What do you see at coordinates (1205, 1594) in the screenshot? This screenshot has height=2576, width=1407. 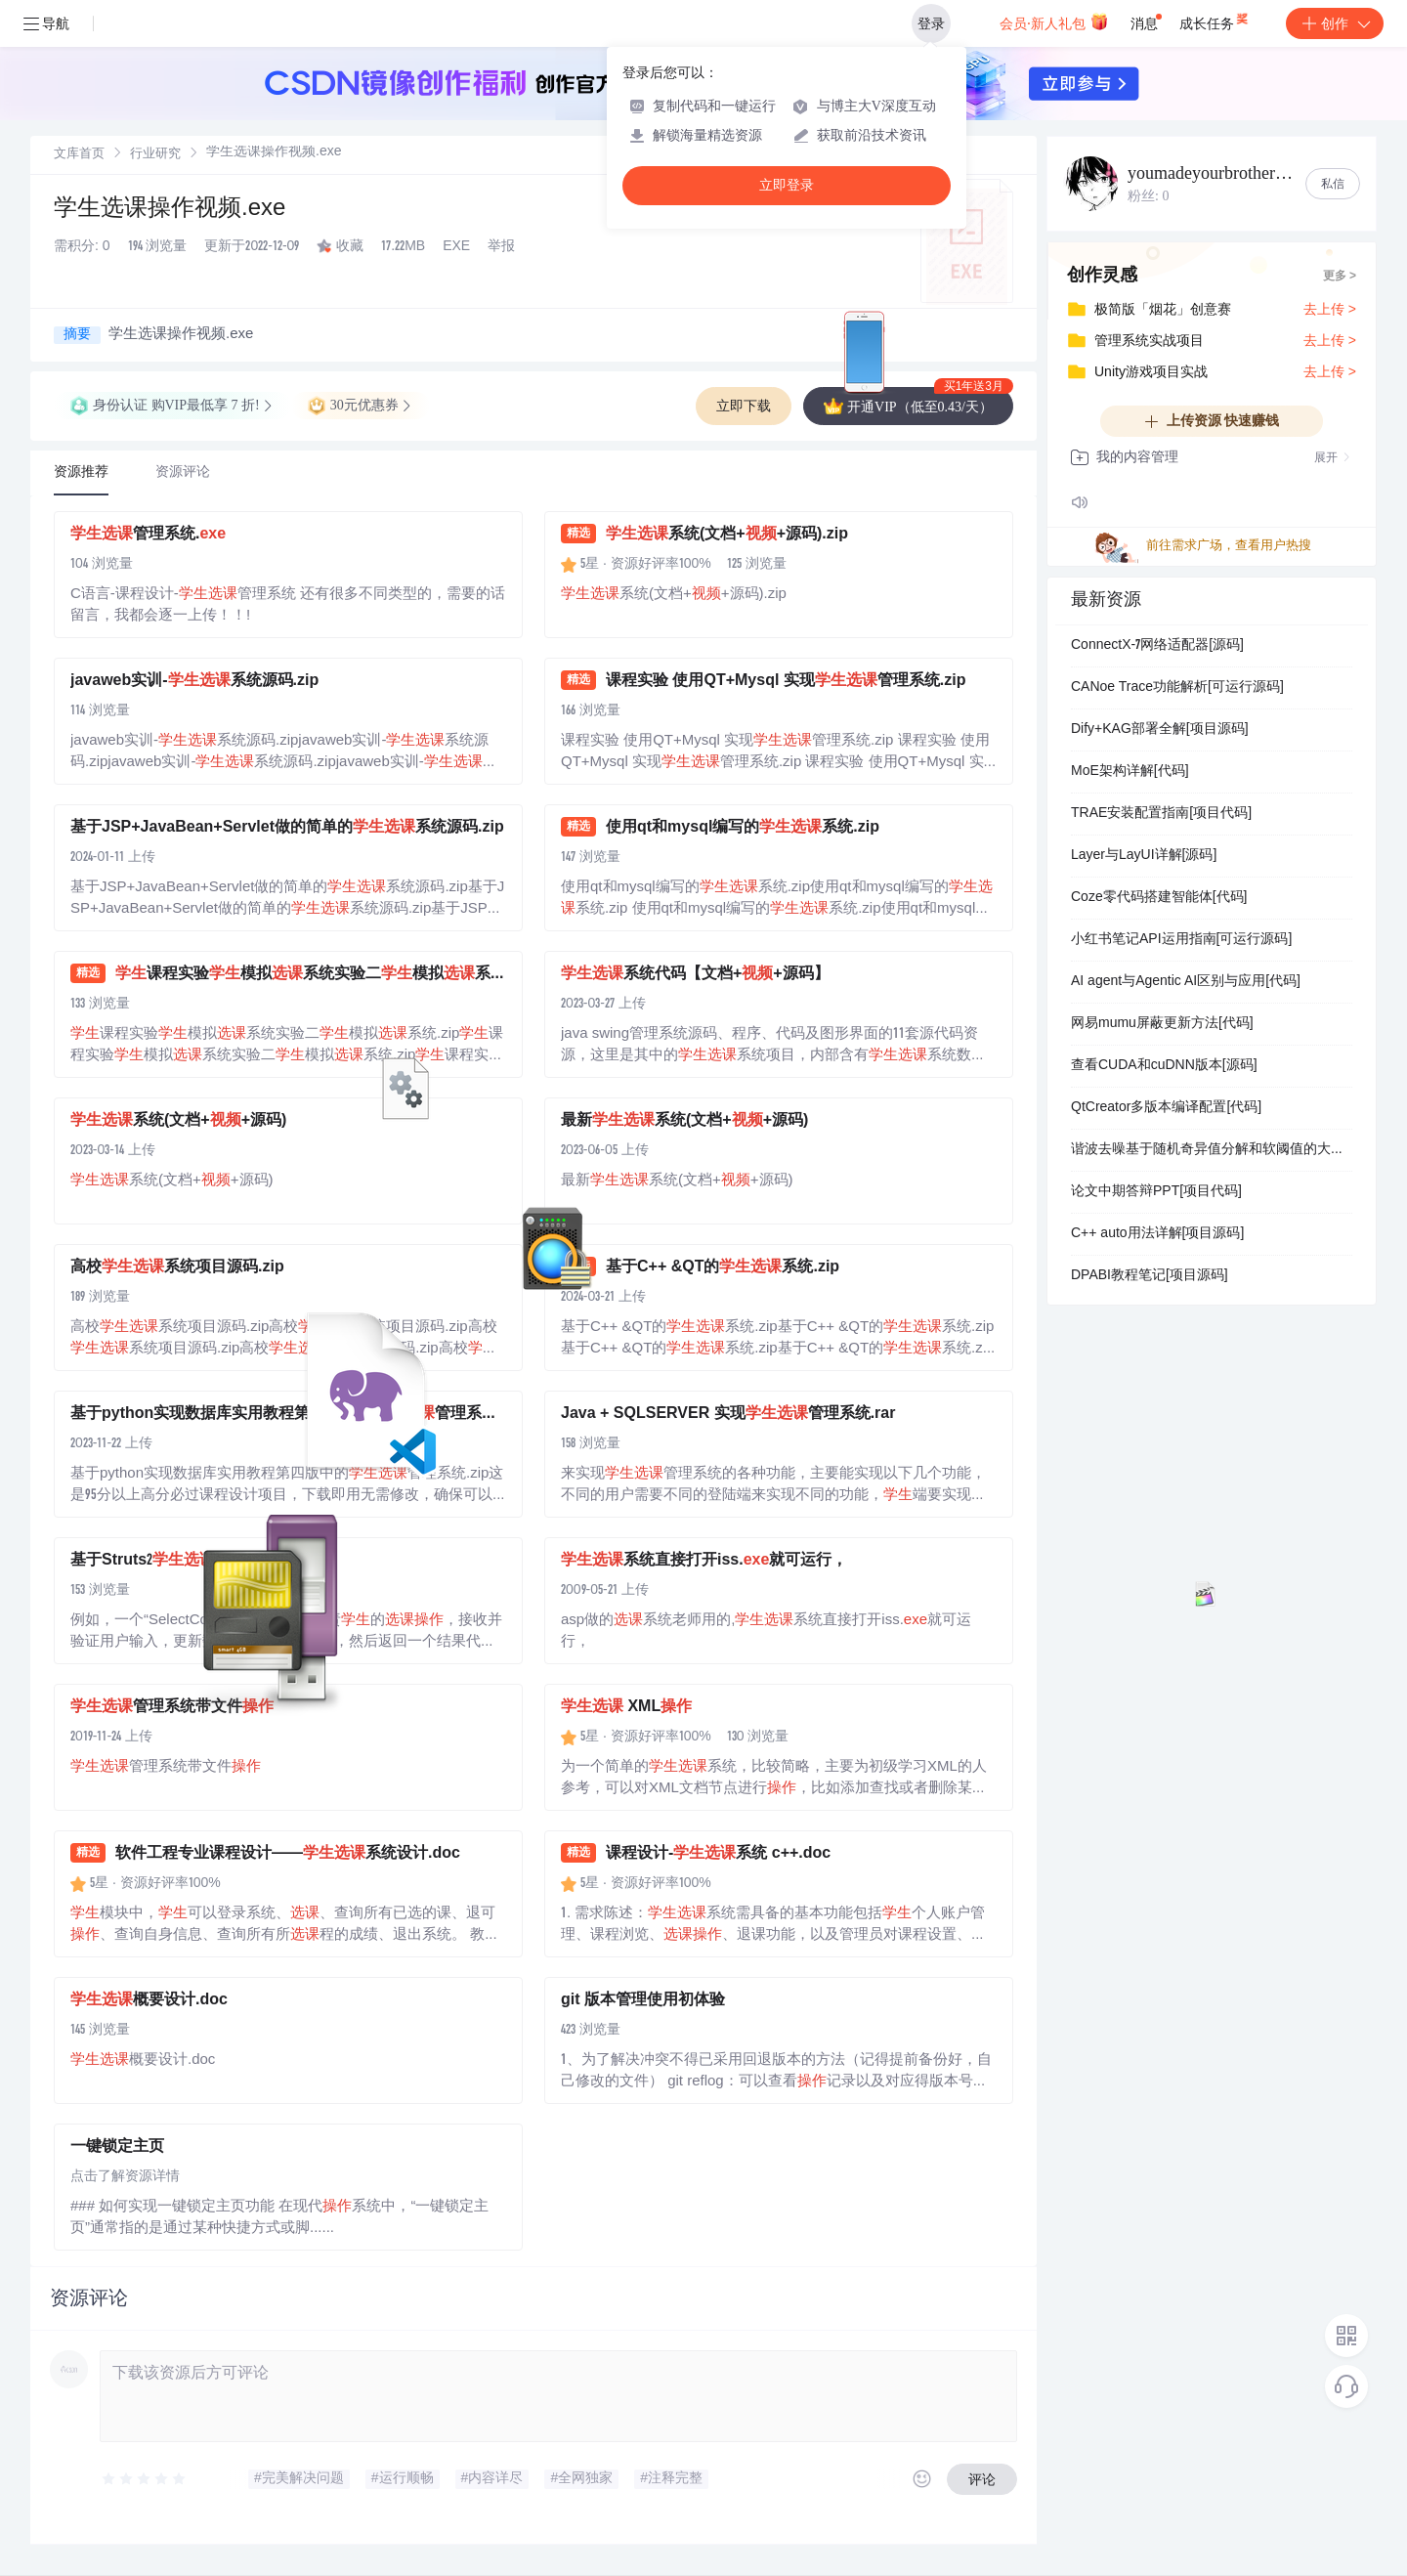 I see `create a new video project in iMovie` at bounding box center [1205, 1594].